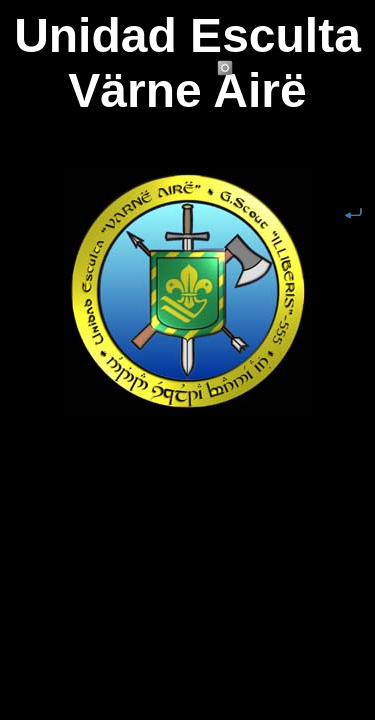  I want to click on reply to the sender of an email, so click(353, 212).